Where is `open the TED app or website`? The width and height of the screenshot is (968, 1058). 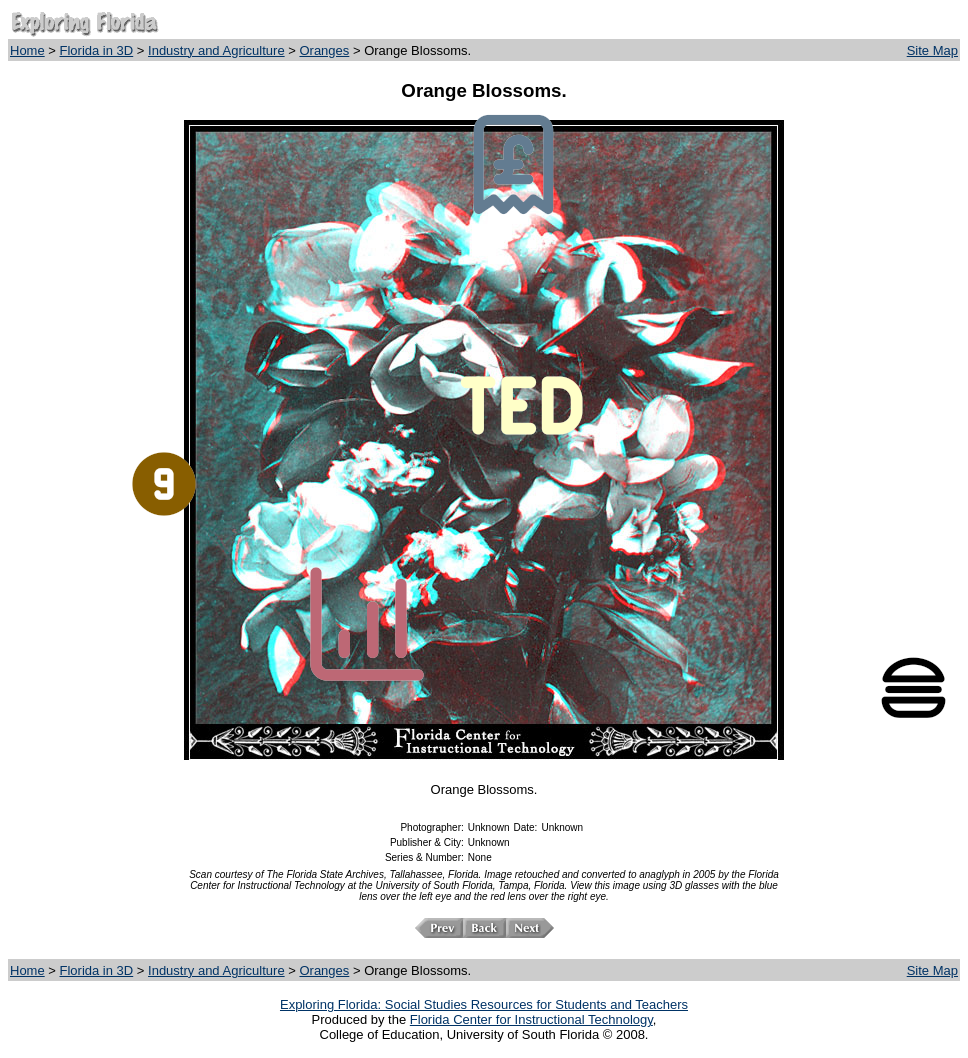
open the TED app or website is located at coordinates (524, 405).